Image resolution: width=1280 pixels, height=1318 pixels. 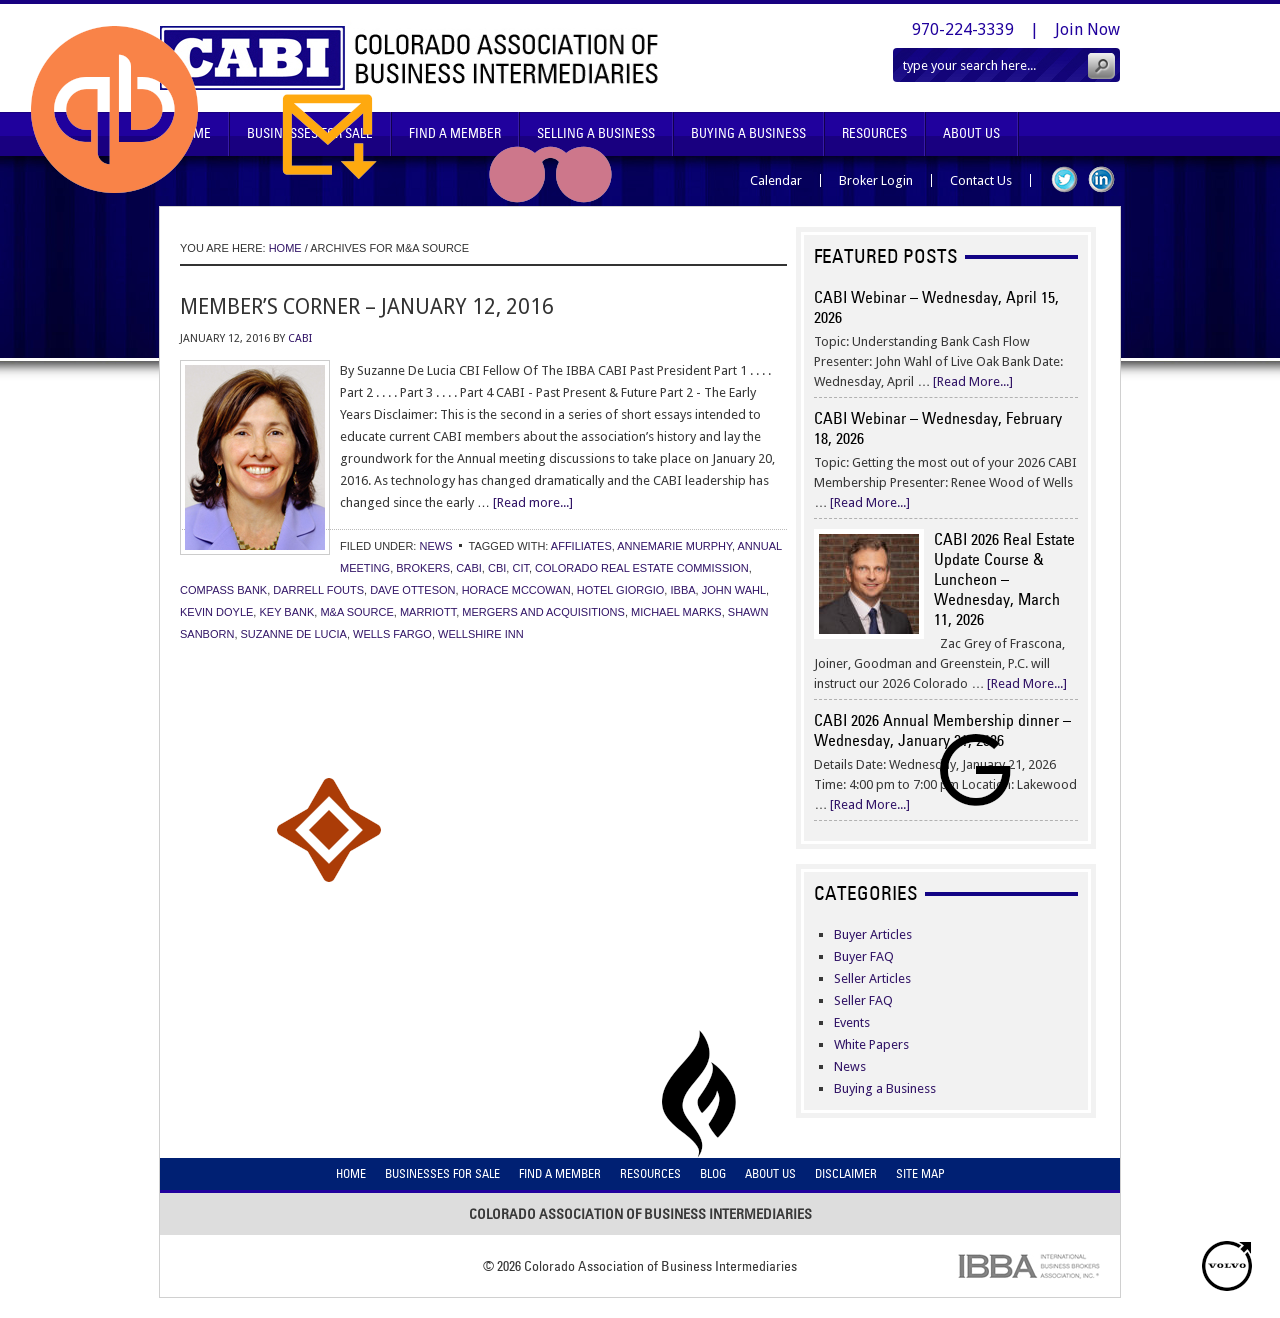 What do you see at coordinates (550, 174) in the screenshot?
I see `enable reading mode` at bounding box center [550, 174].